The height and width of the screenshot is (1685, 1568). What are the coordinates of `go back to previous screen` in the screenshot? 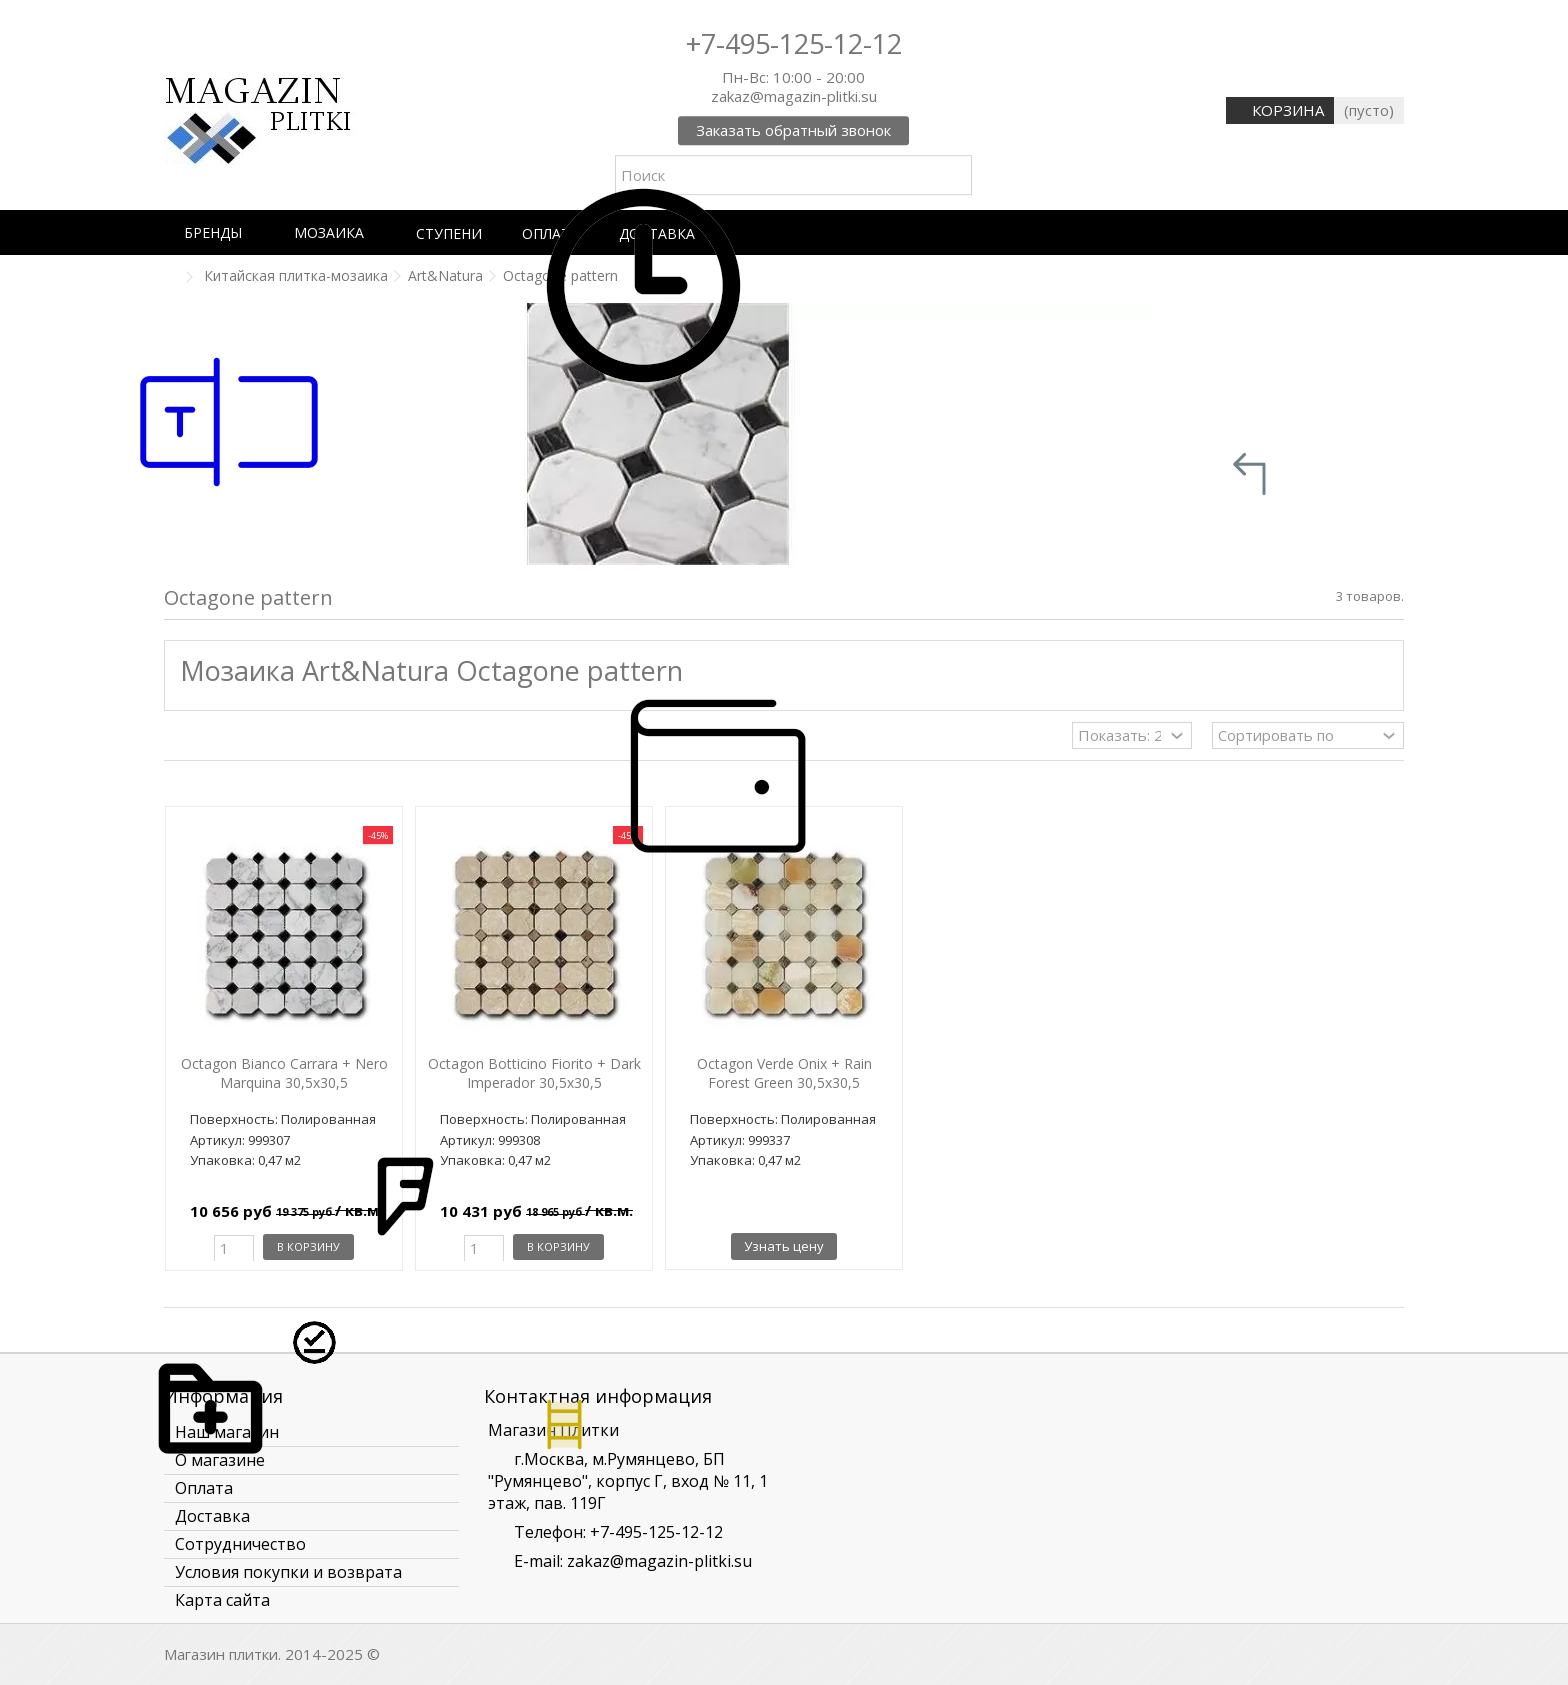 It's located at (1251, 474).